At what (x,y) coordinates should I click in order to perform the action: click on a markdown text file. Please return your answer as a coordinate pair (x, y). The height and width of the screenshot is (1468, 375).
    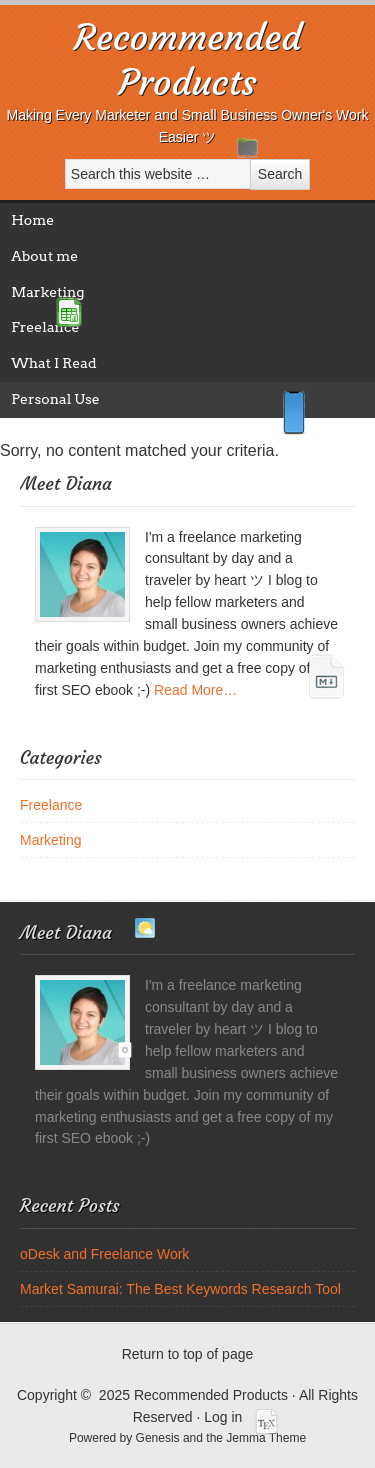
    Looking at the image, I should click on (326, 676).